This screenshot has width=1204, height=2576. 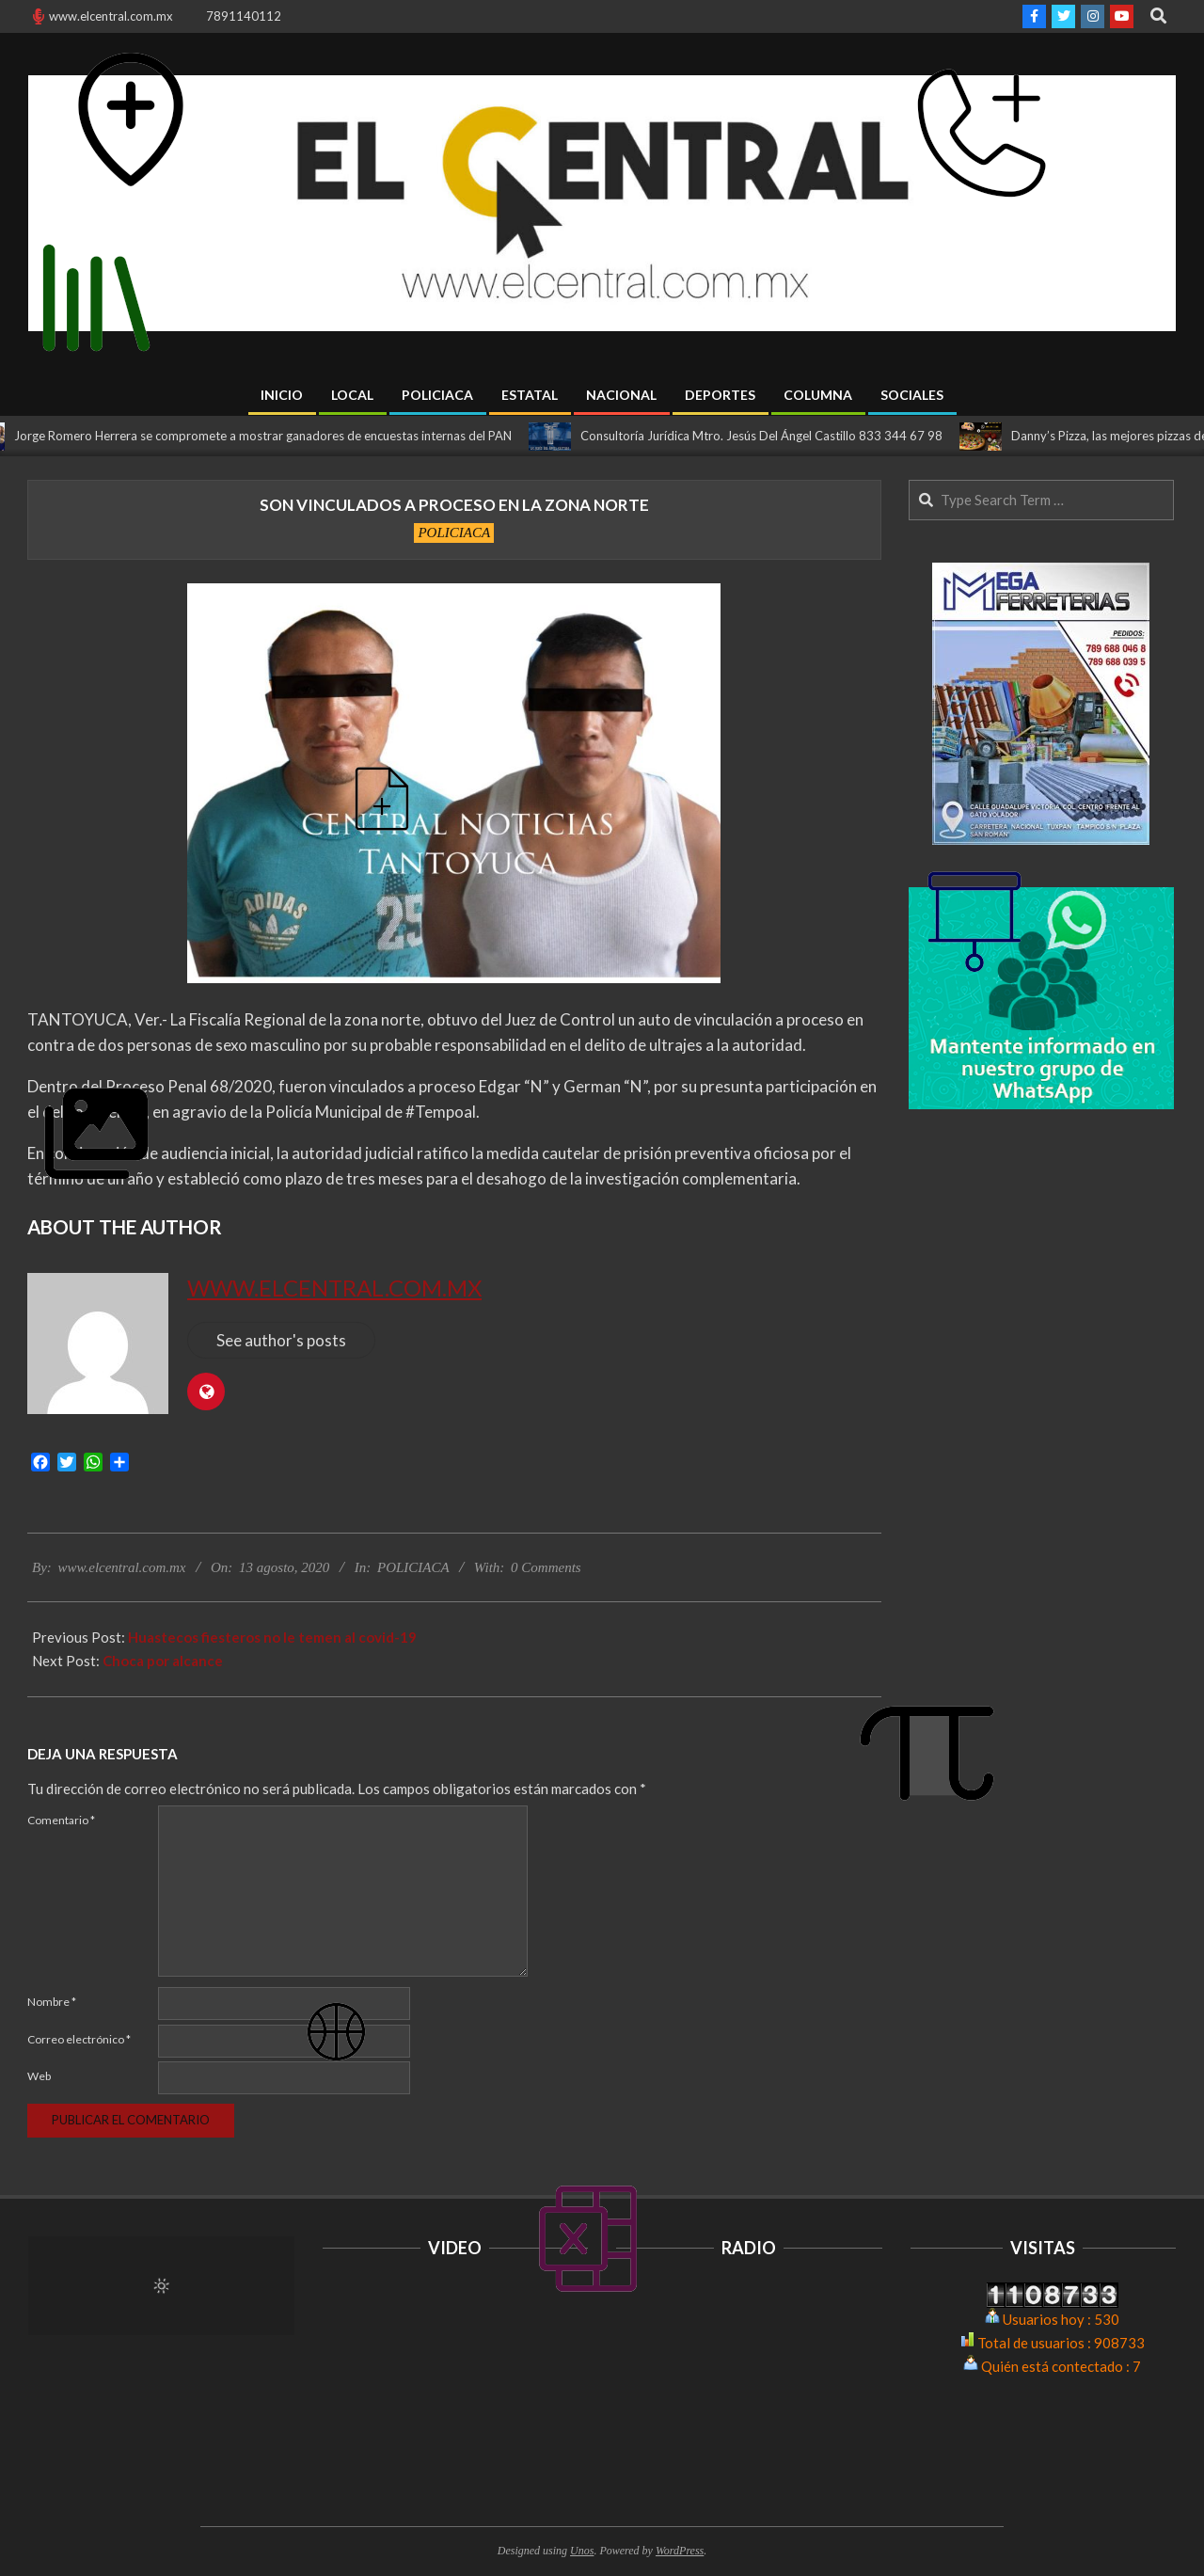 What do you see at coordinates (974, 914) in the screenshot?
I see `start a presentation` at bounding box center [974, 914].